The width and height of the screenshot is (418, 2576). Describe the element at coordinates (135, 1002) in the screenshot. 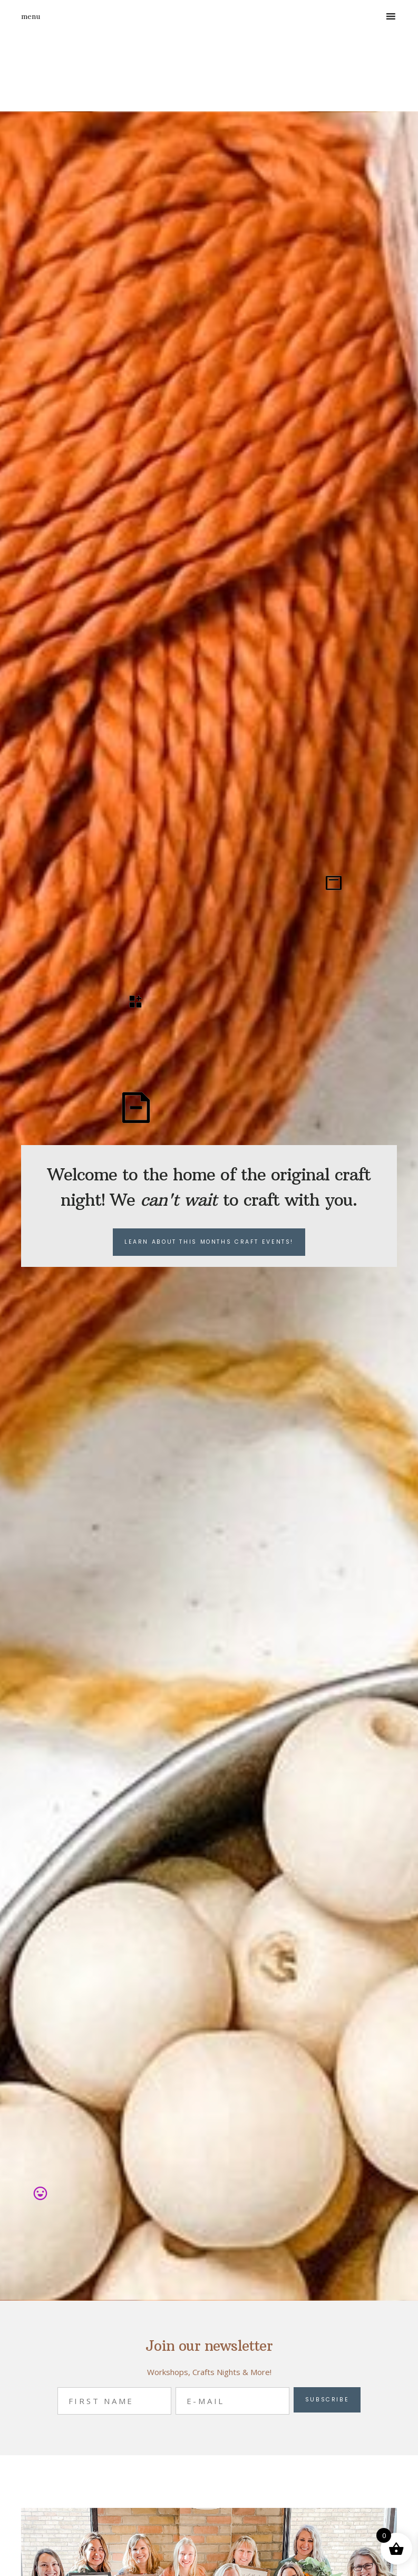

I see `add a new function or module` at that location.